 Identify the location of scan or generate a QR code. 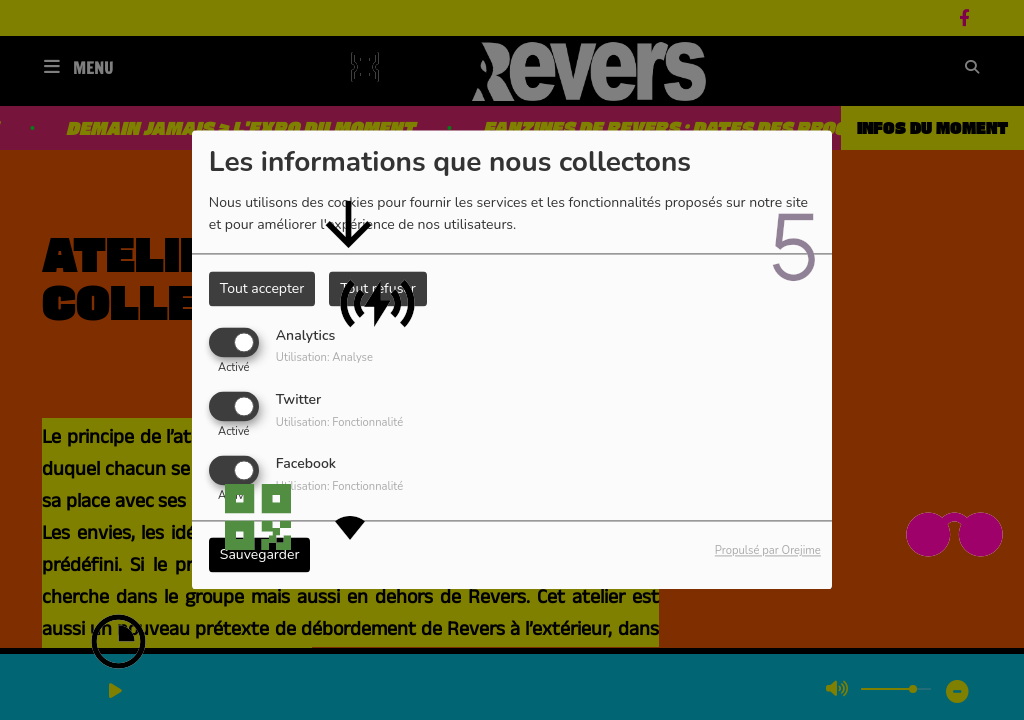
(258, 517).